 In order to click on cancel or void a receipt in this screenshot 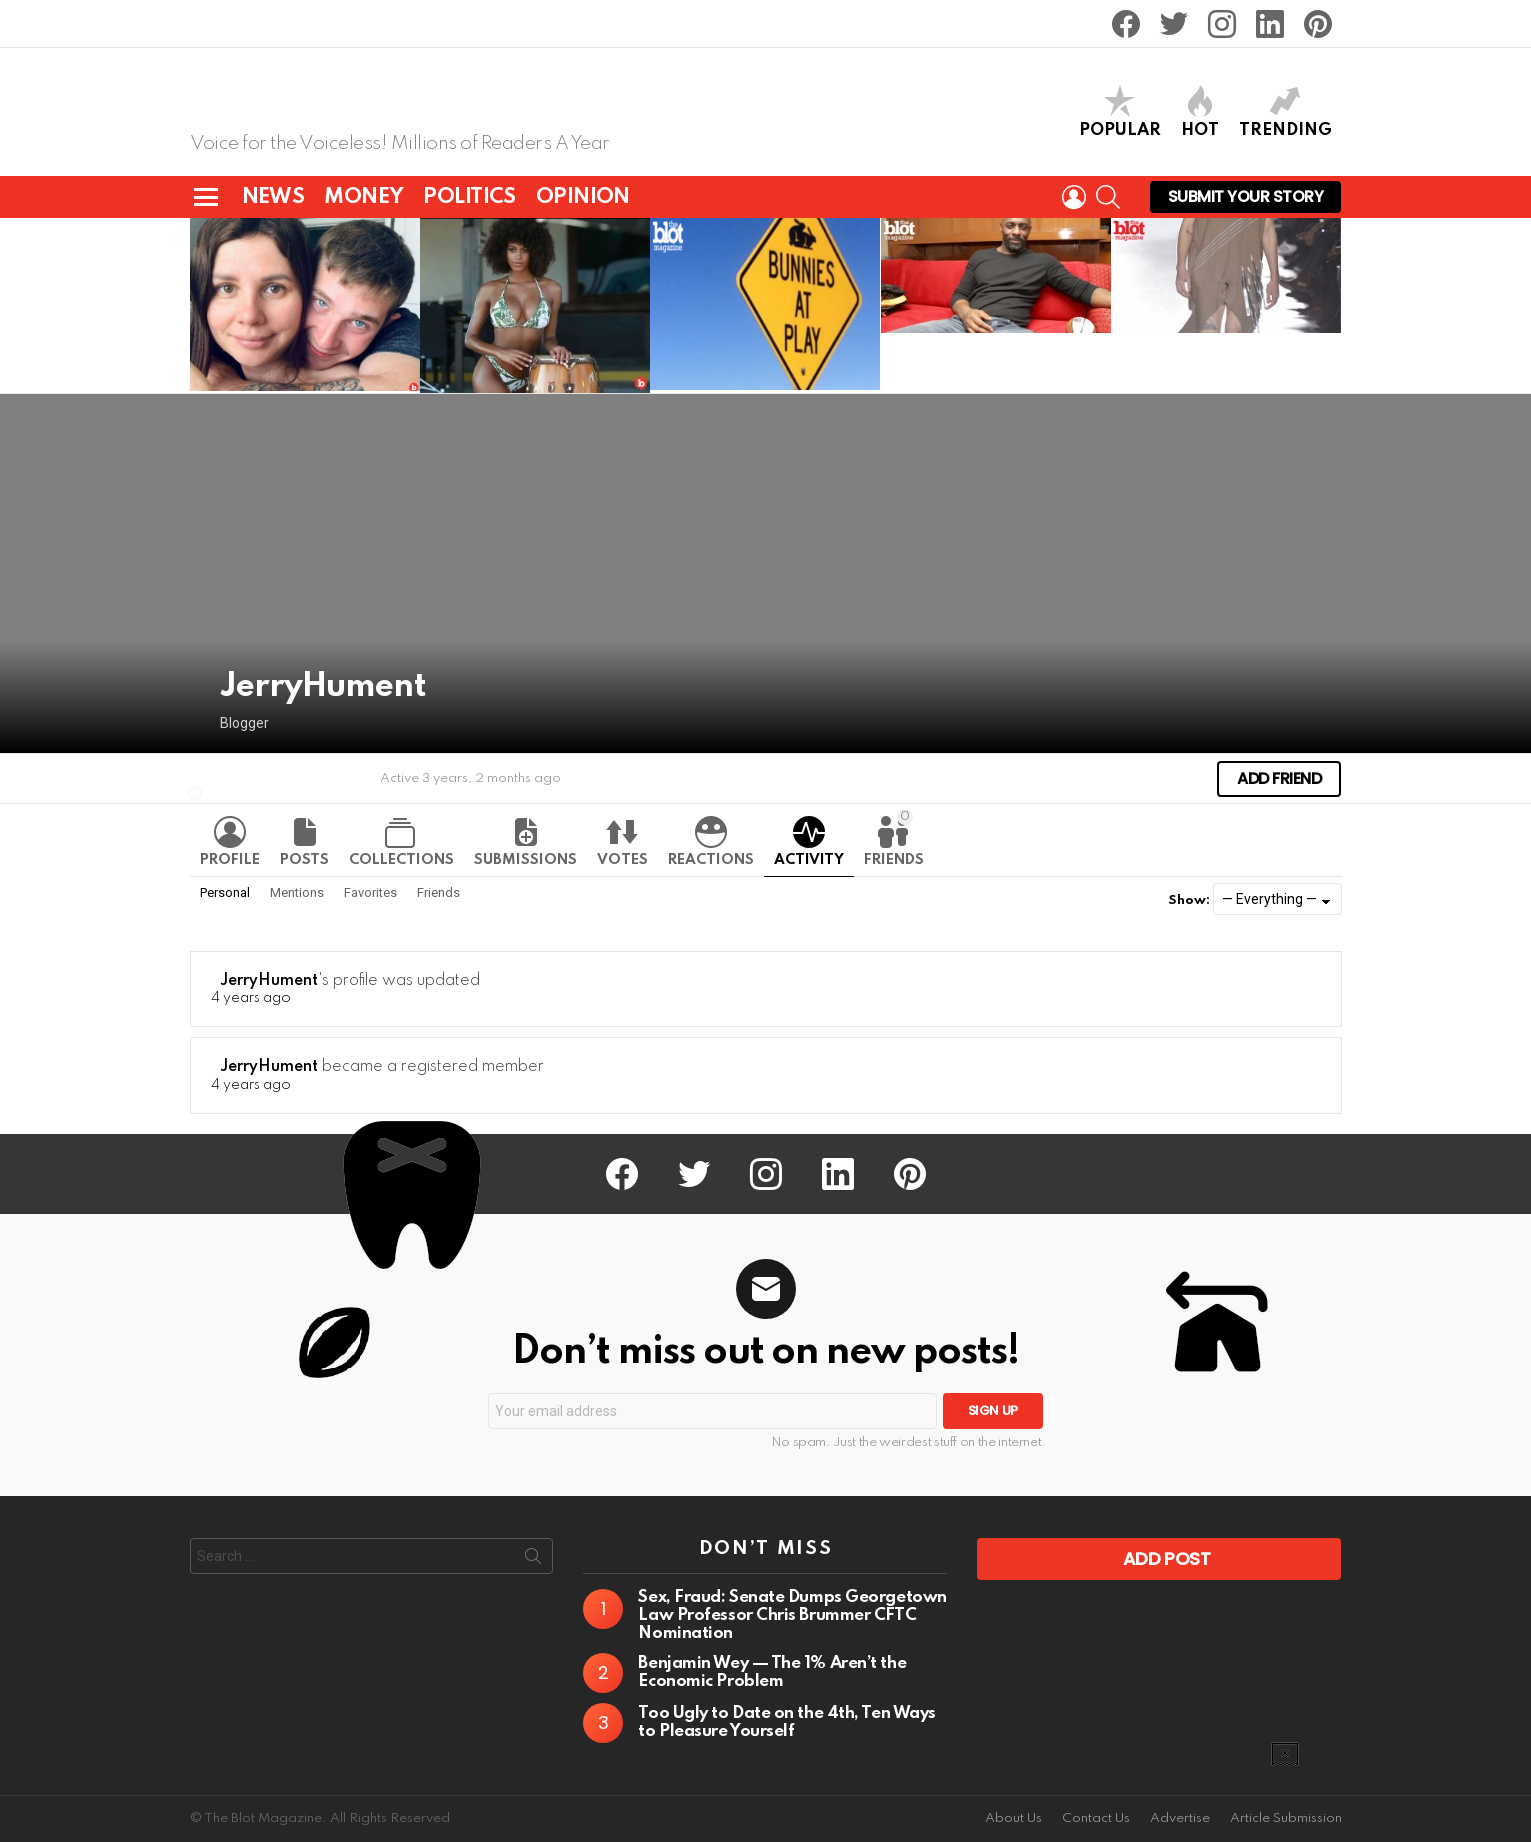, I will do `click(1285, 1754)`.